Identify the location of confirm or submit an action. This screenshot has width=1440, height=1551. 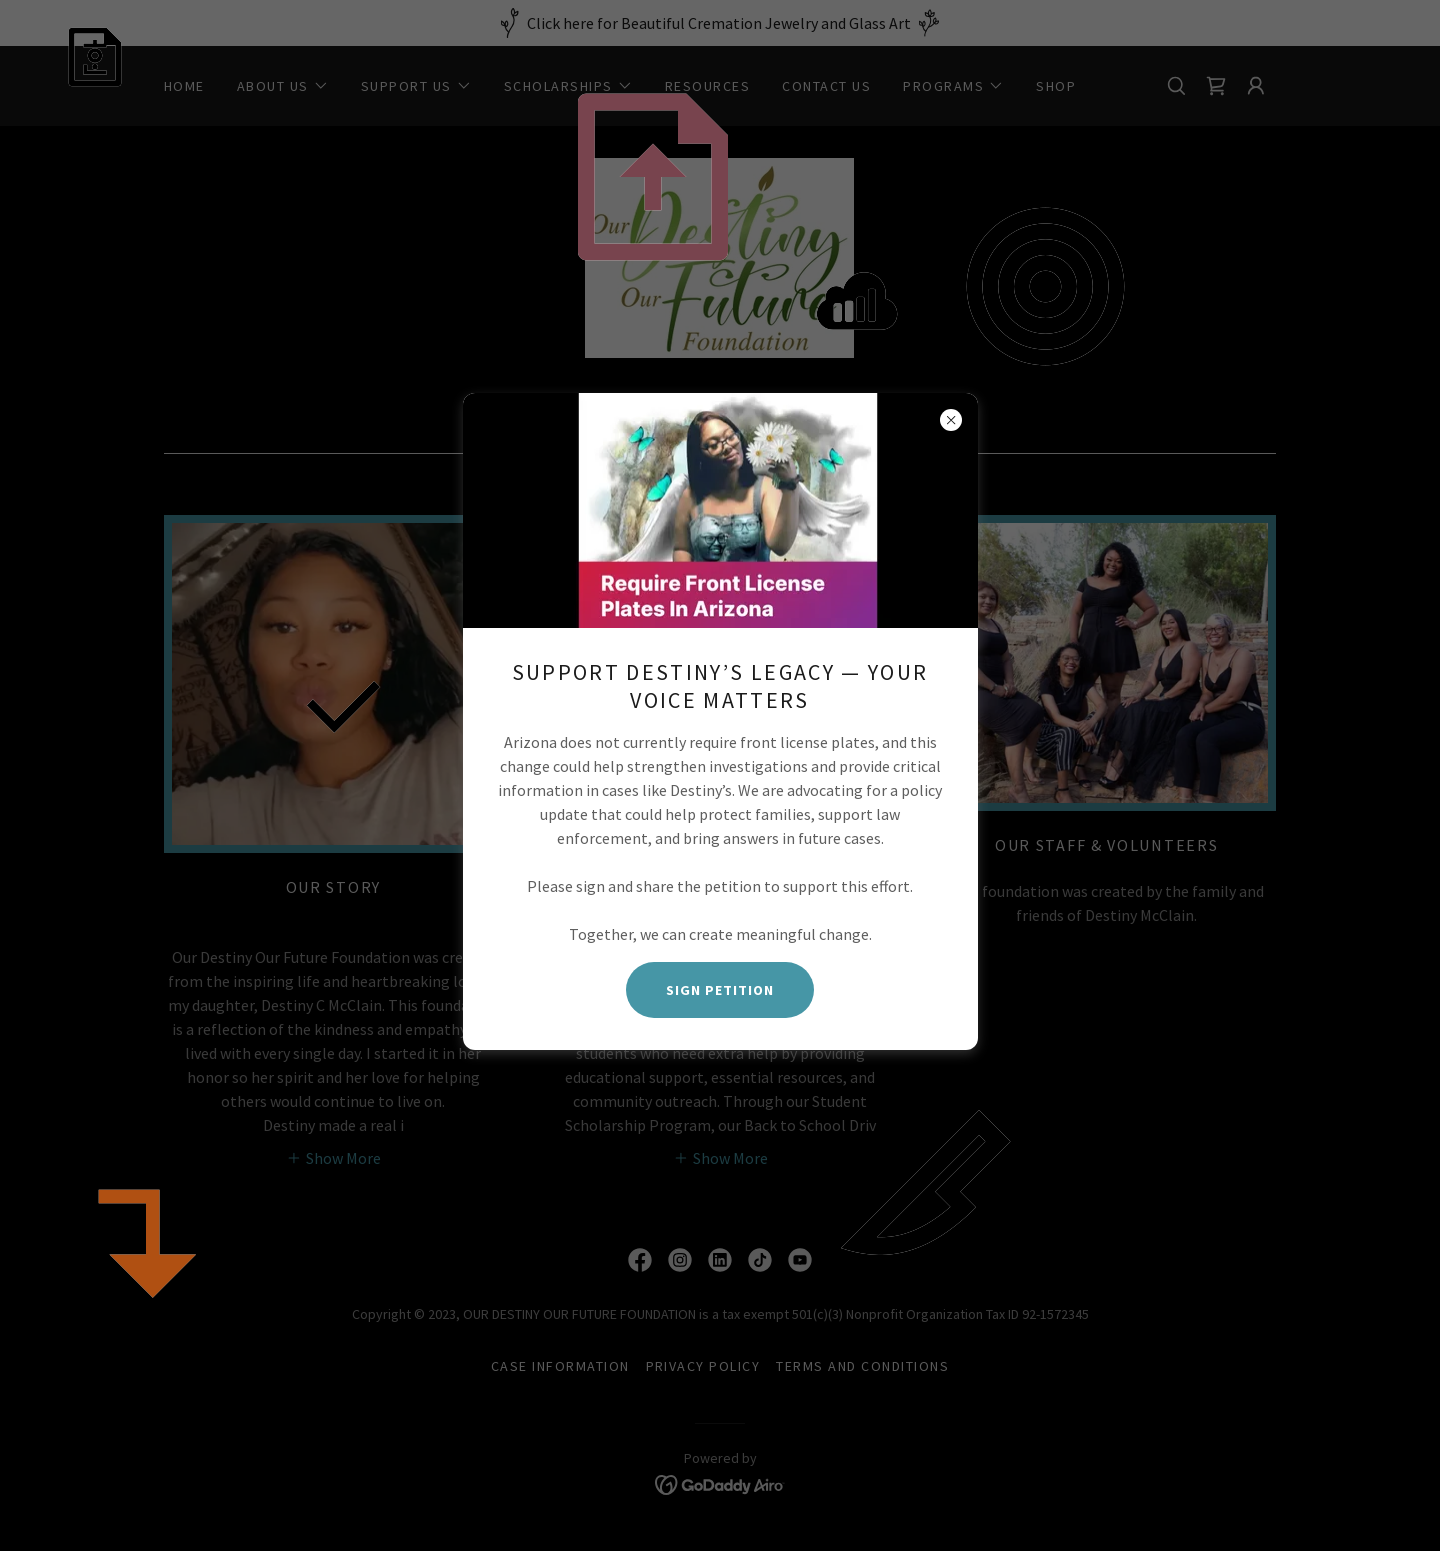
(343, 707).